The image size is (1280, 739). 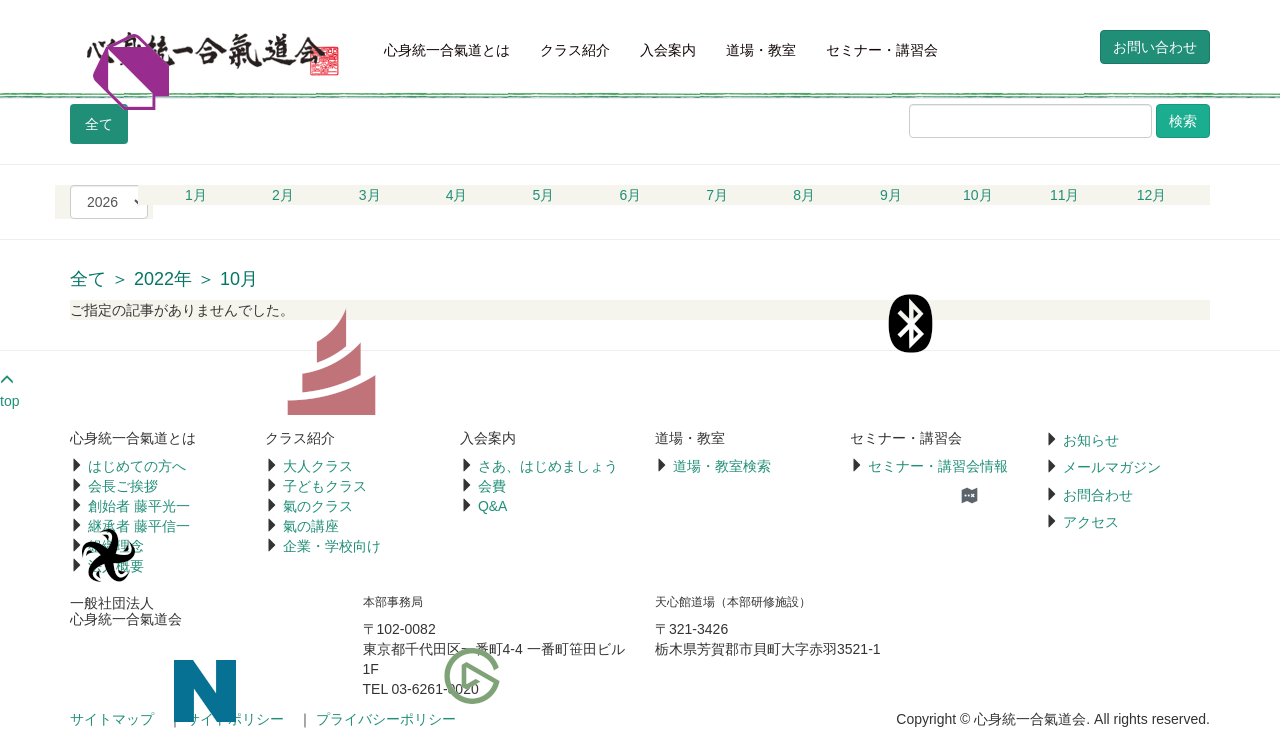 I want to click on babelio logo - link to book cataloging and social reading platform, so click(x=331, y=361).